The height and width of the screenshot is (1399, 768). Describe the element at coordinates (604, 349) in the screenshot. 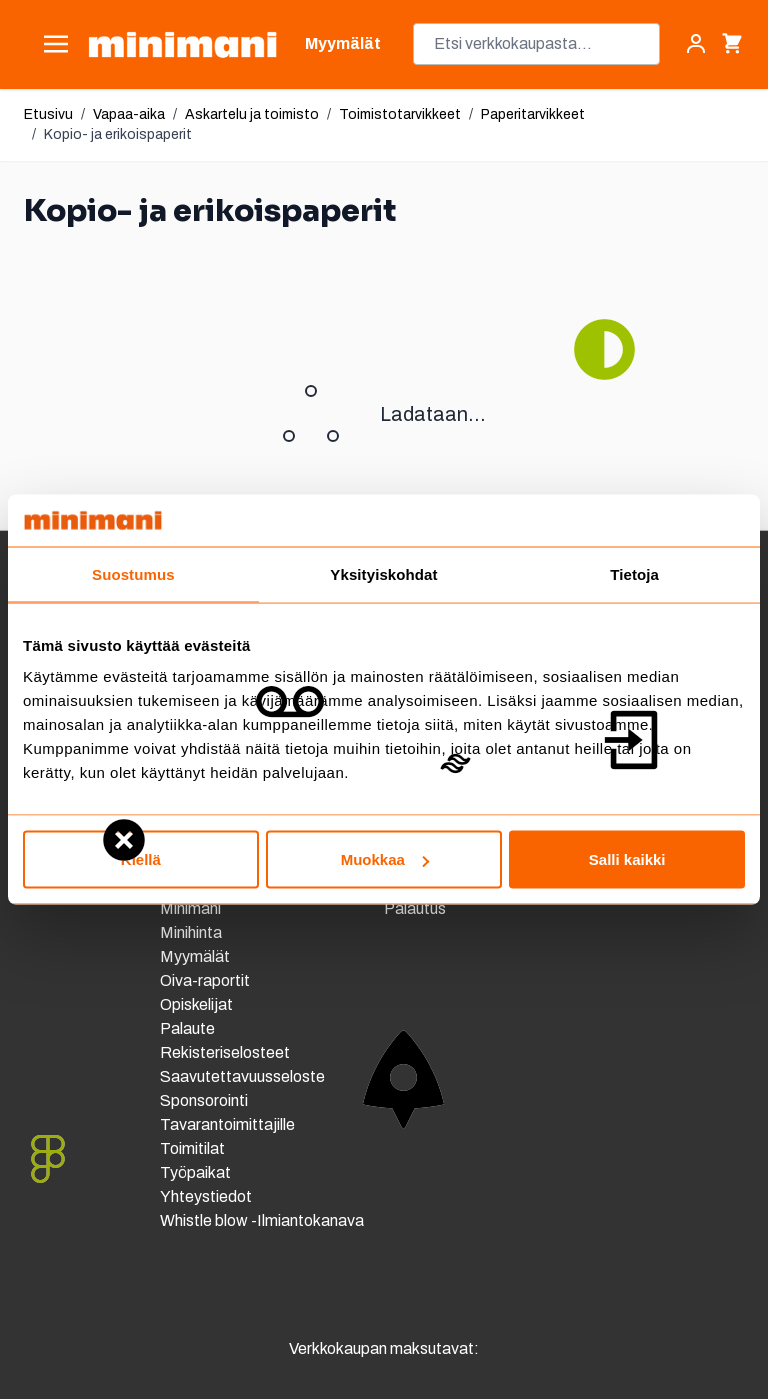

I see `loading indicator showing 50% progress` at that location.